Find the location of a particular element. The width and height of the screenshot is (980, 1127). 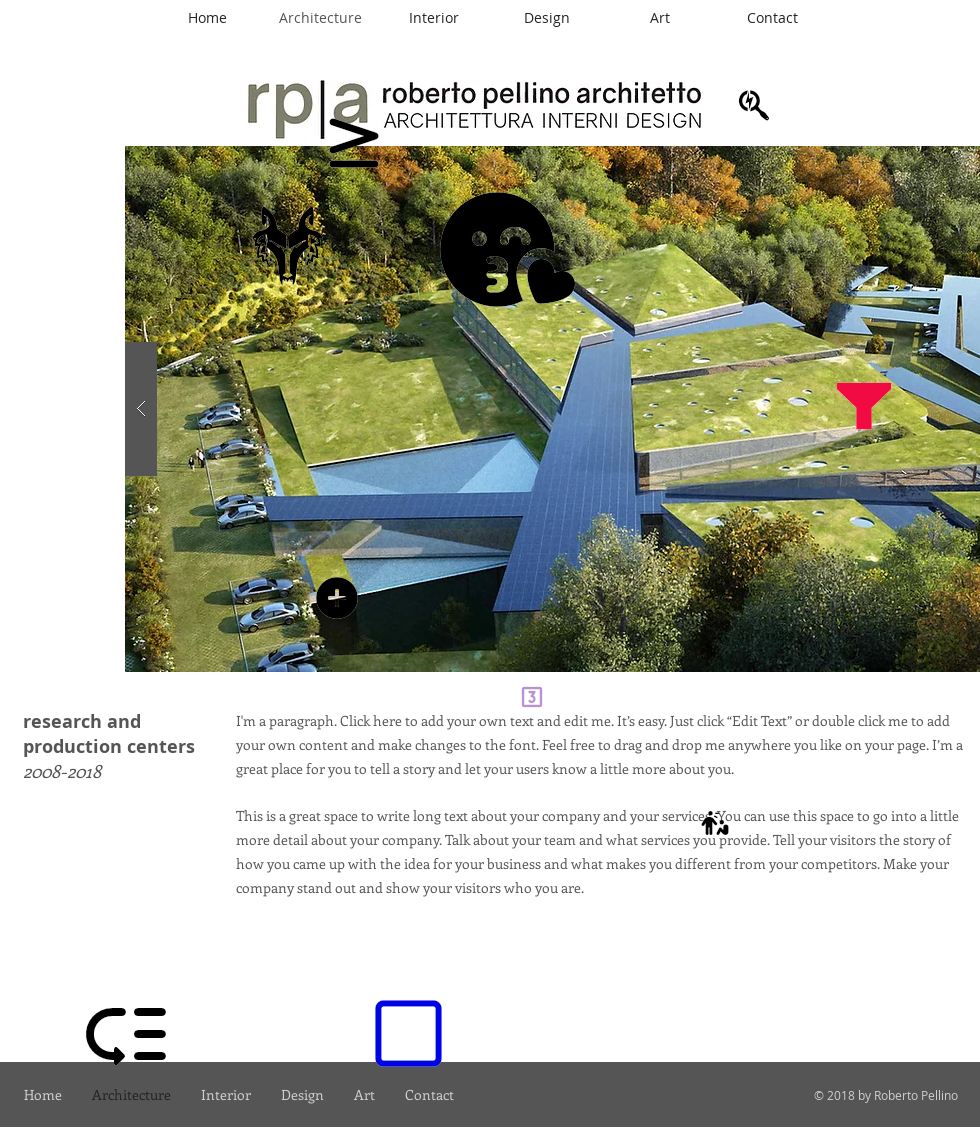

filter list or search results is located at coordinates (864, 406).